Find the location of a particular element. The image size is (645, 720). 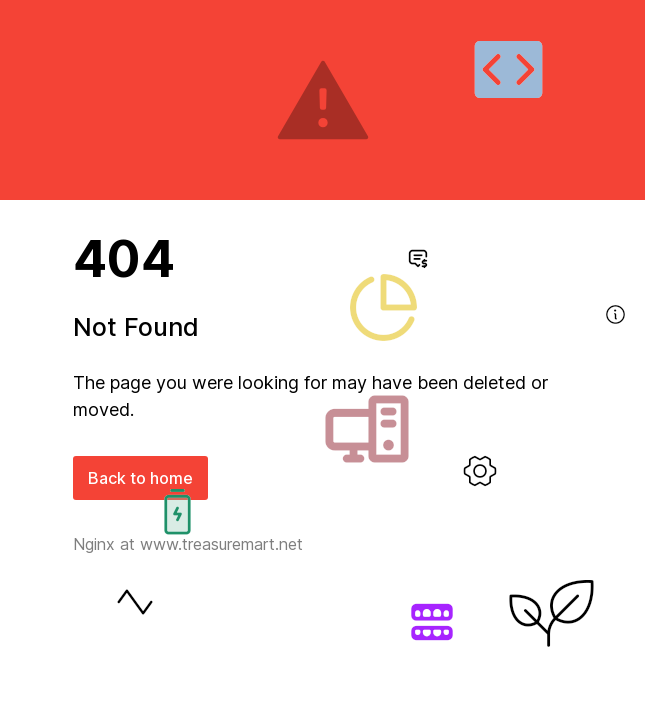

access settings or preferences is located at coordinates (480, 471).